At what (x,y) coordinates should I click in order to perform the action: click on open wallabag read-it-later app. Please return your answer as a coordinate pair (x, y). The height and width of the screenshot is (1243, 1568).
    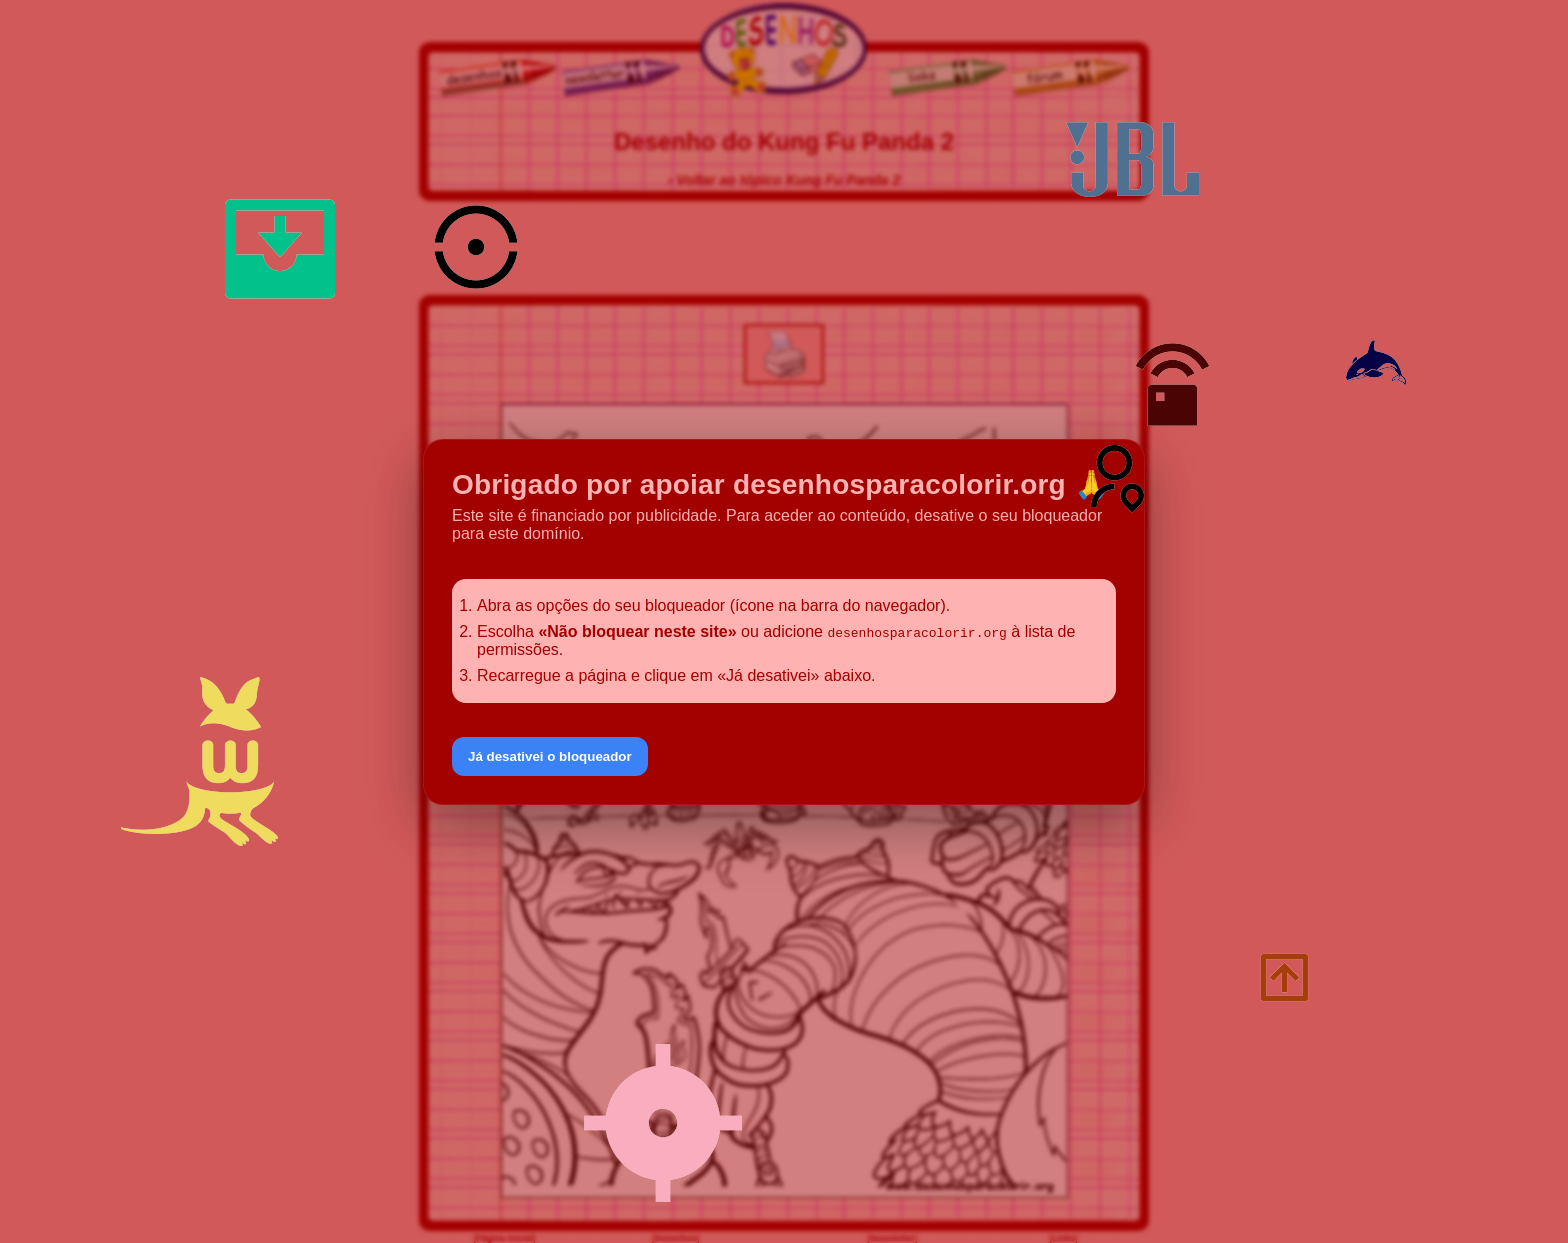
    Looking at the image, I should click on (199, 761).